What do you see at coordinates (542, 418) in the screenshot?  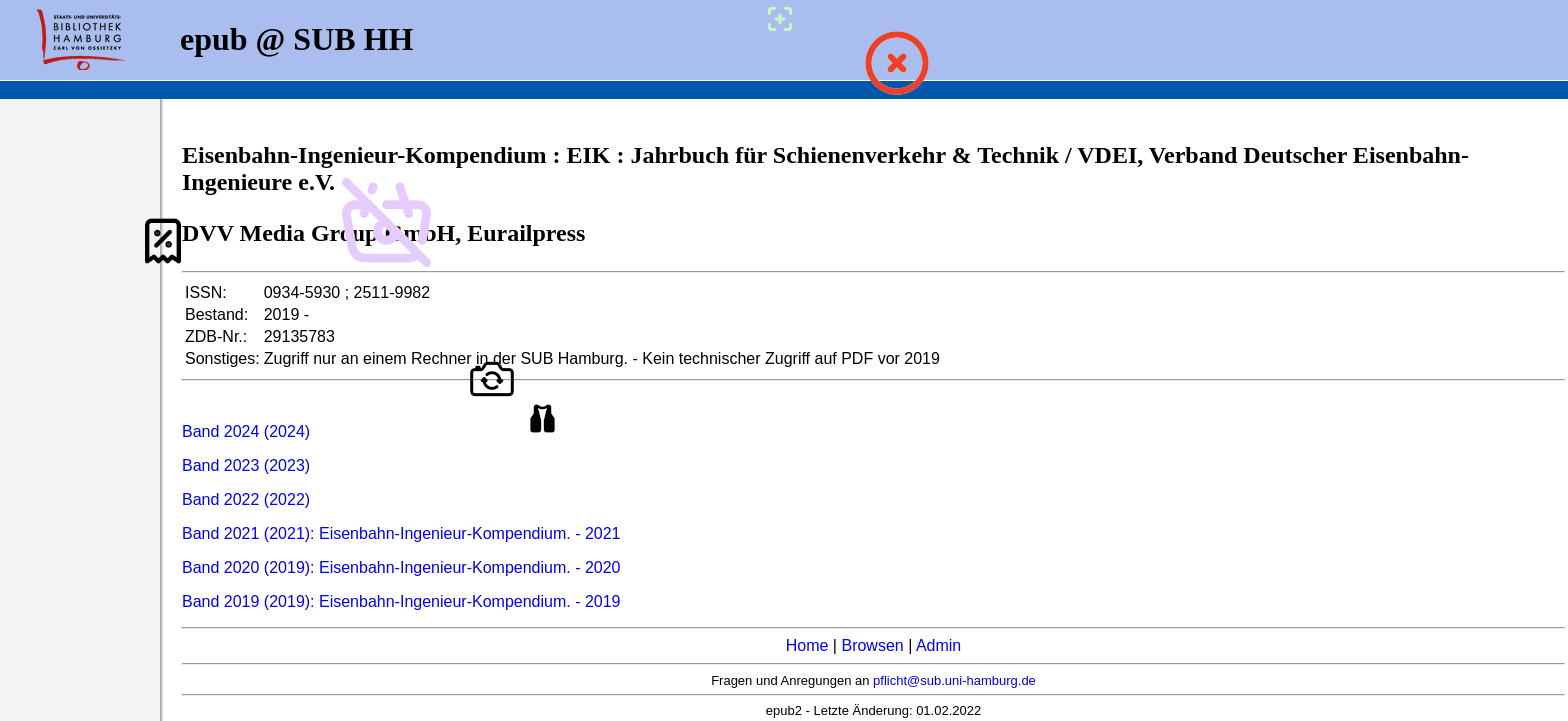 I see `select safety vest or protective gear` at bounding box center [542, 418].